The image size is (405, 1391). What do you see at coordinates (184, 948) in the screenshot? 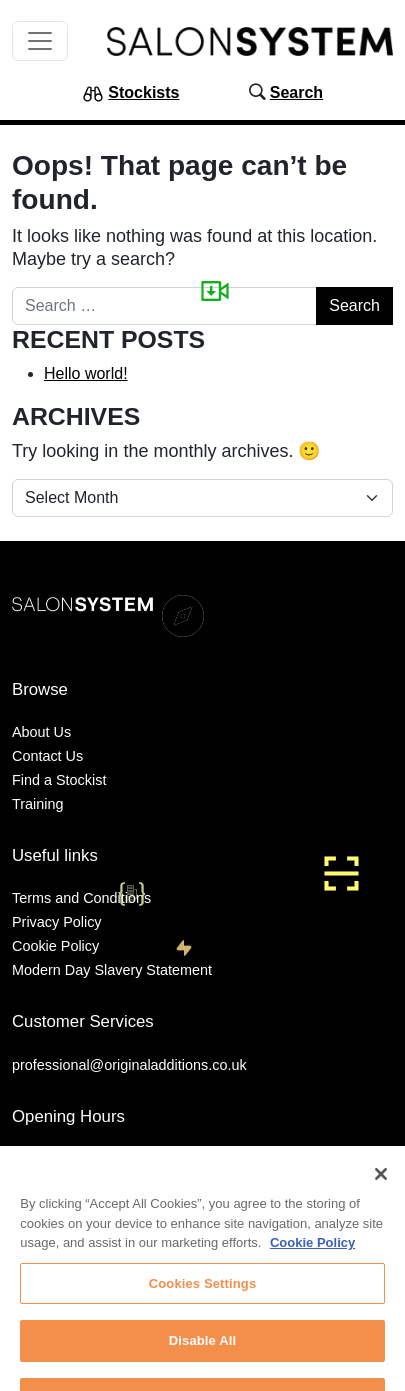
I see `supabase logo` at bounding box center [184, 948].